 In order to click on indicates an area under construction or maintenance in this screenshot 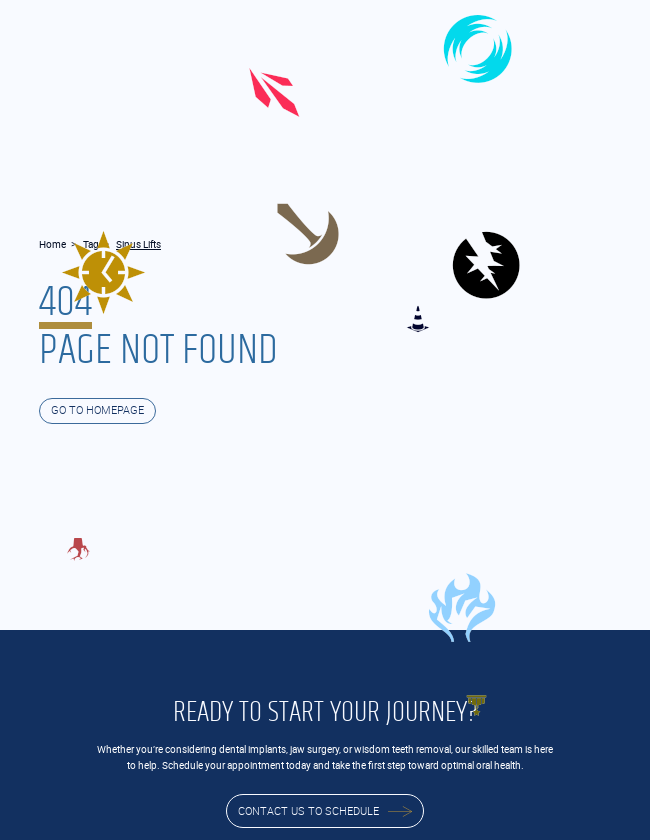, I will do `click(418, 319)`.